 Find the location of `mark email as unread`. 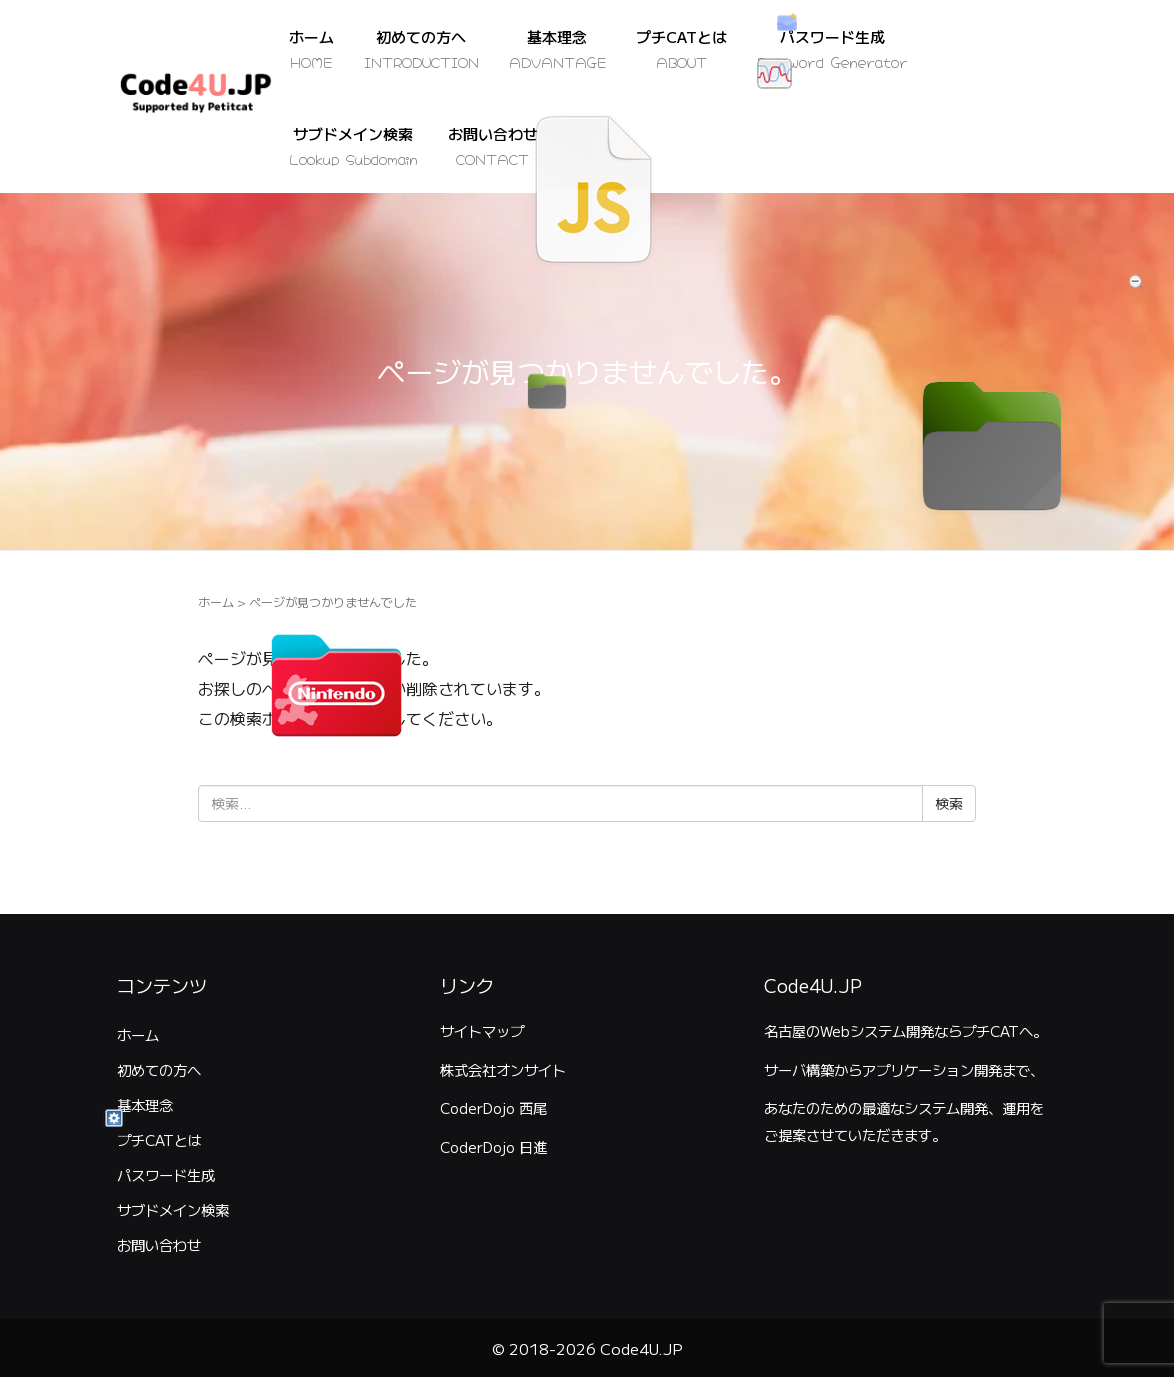

mark email as unread is located at coordinates (787, 23).